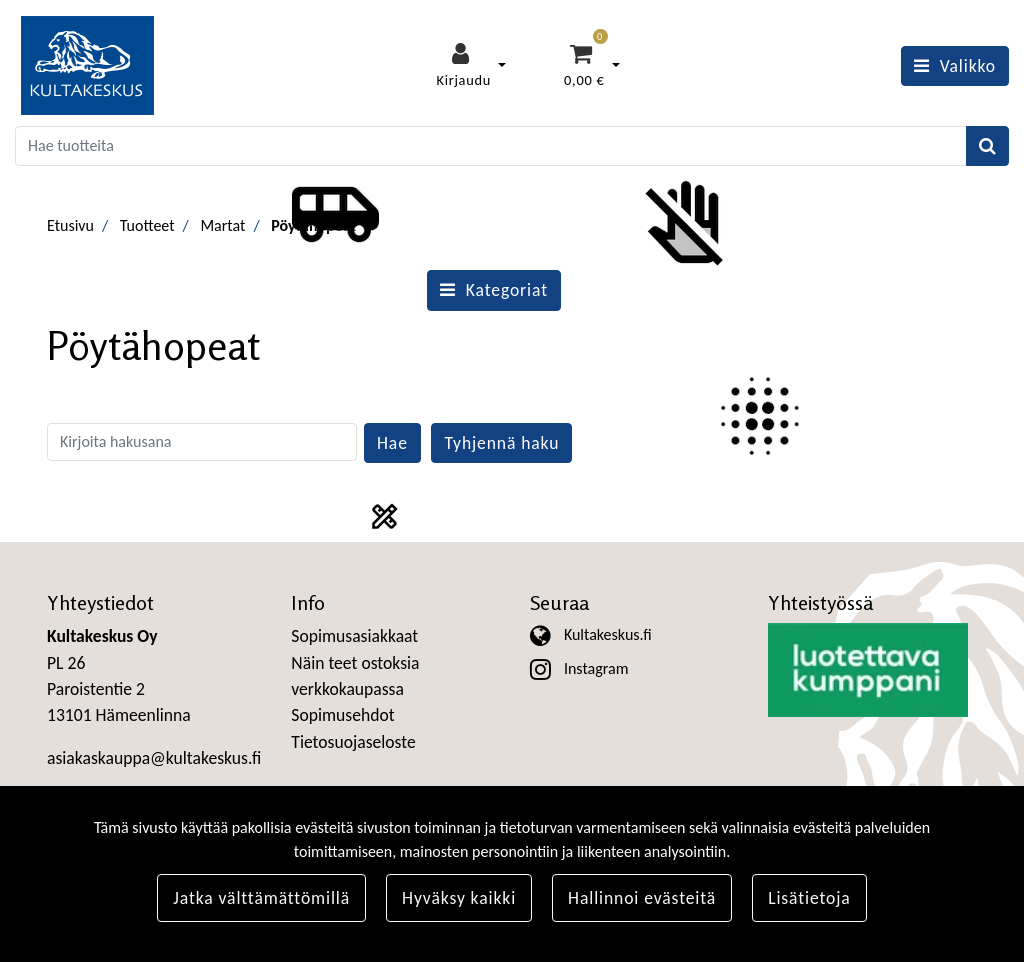 This screenshot has height=962, width=1024. Describe the element at coordinates (384, 516) in the screenshot. I see `access design tools and services` at that location.